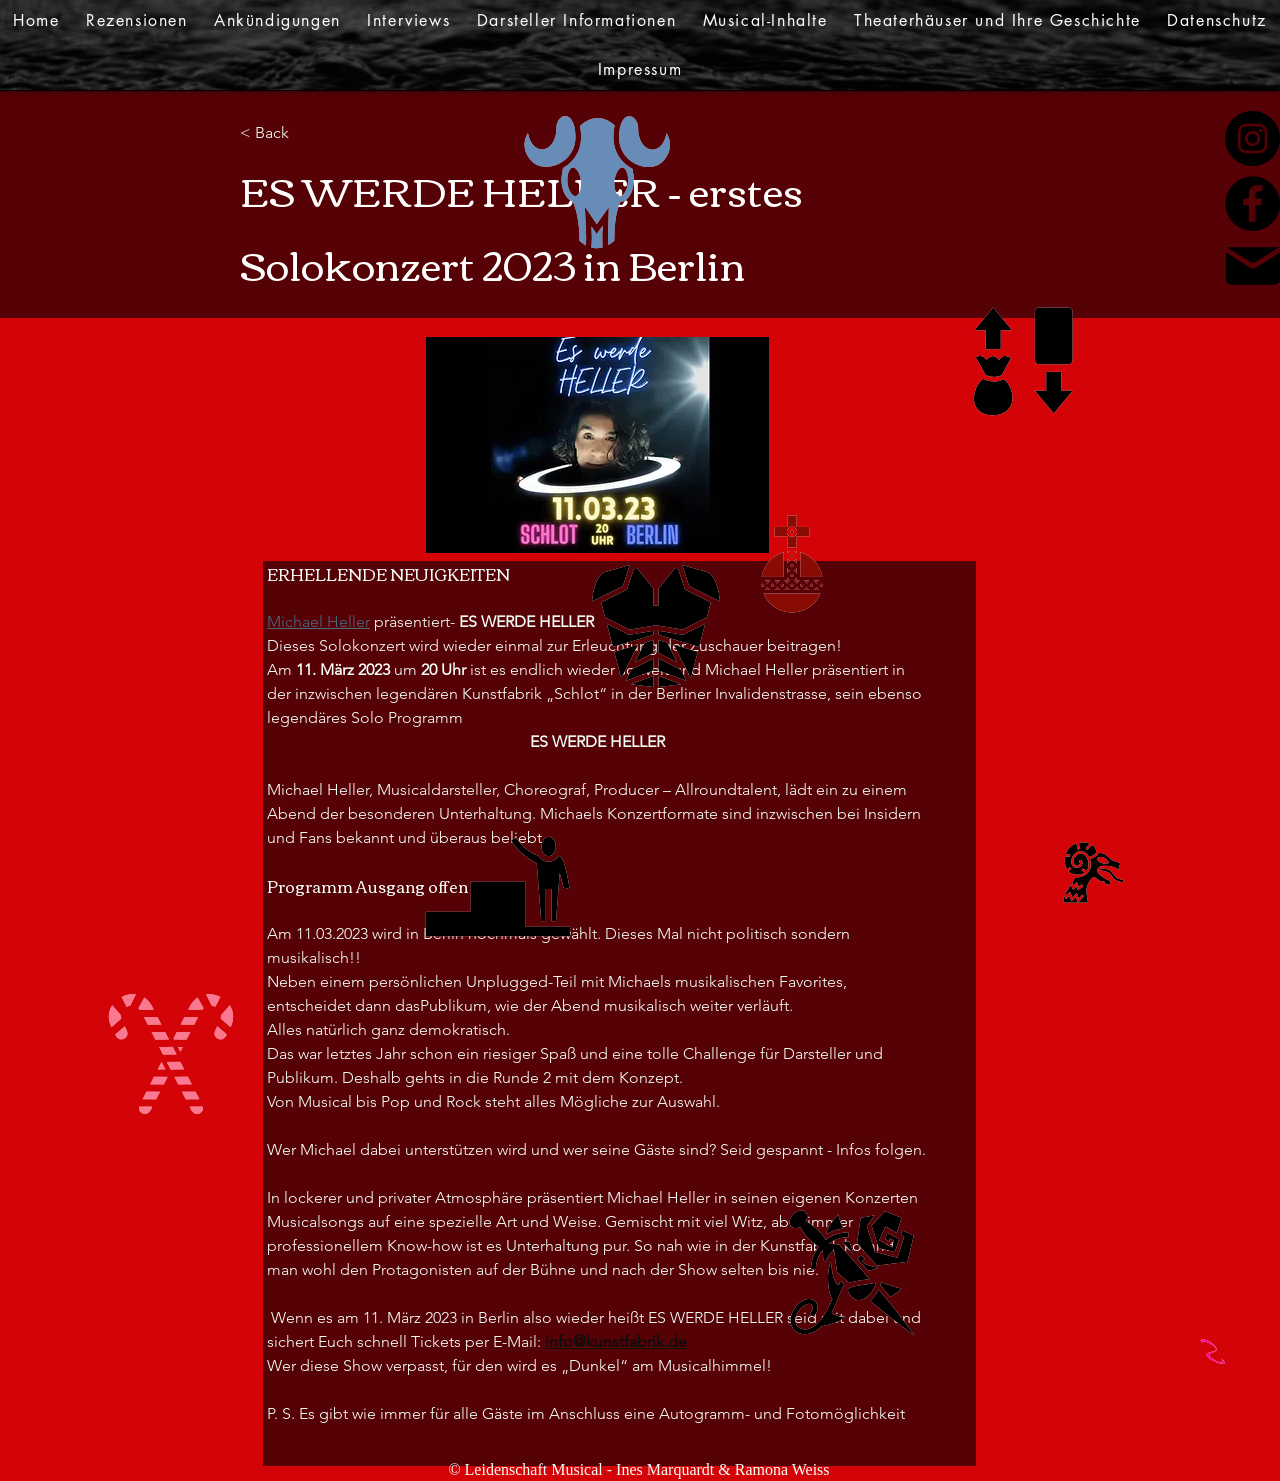 The image size is (1280, 1481). I want to click on holy hand grenade item or power-up in a game, so click(792, 564).